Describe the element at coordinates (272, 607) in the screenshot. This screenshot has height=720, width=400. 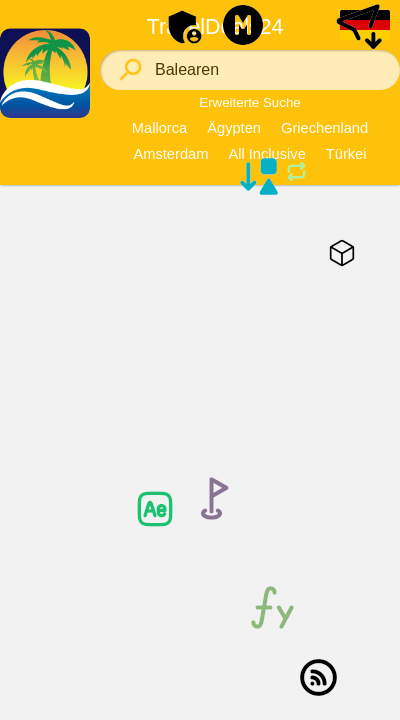
I see `insert mathematical function notation` at that location.